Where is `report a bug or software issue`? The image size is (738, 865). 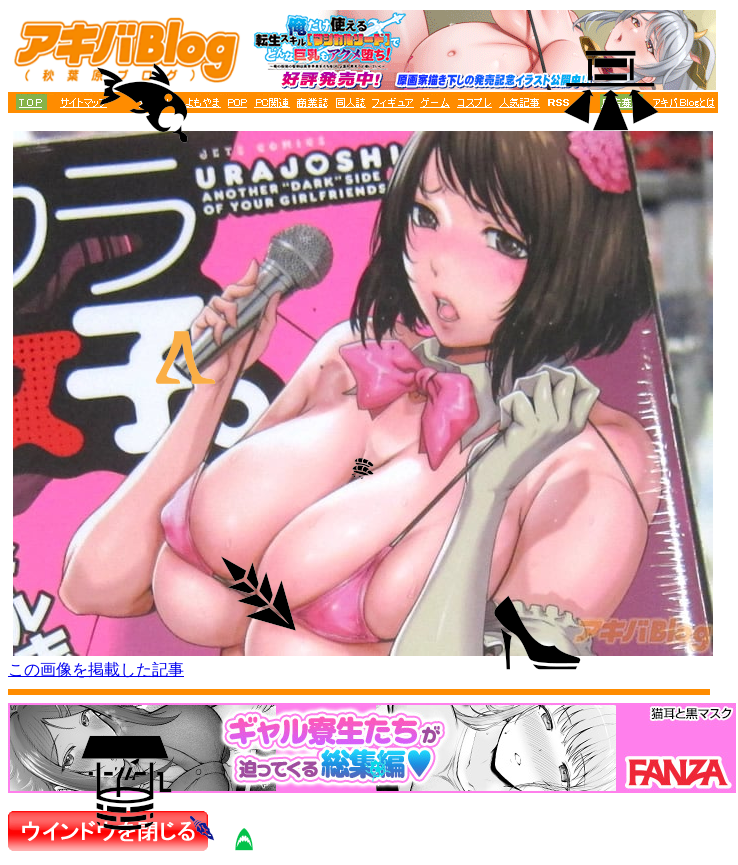
report a bug or software issue is located at coordinates (377, 768).